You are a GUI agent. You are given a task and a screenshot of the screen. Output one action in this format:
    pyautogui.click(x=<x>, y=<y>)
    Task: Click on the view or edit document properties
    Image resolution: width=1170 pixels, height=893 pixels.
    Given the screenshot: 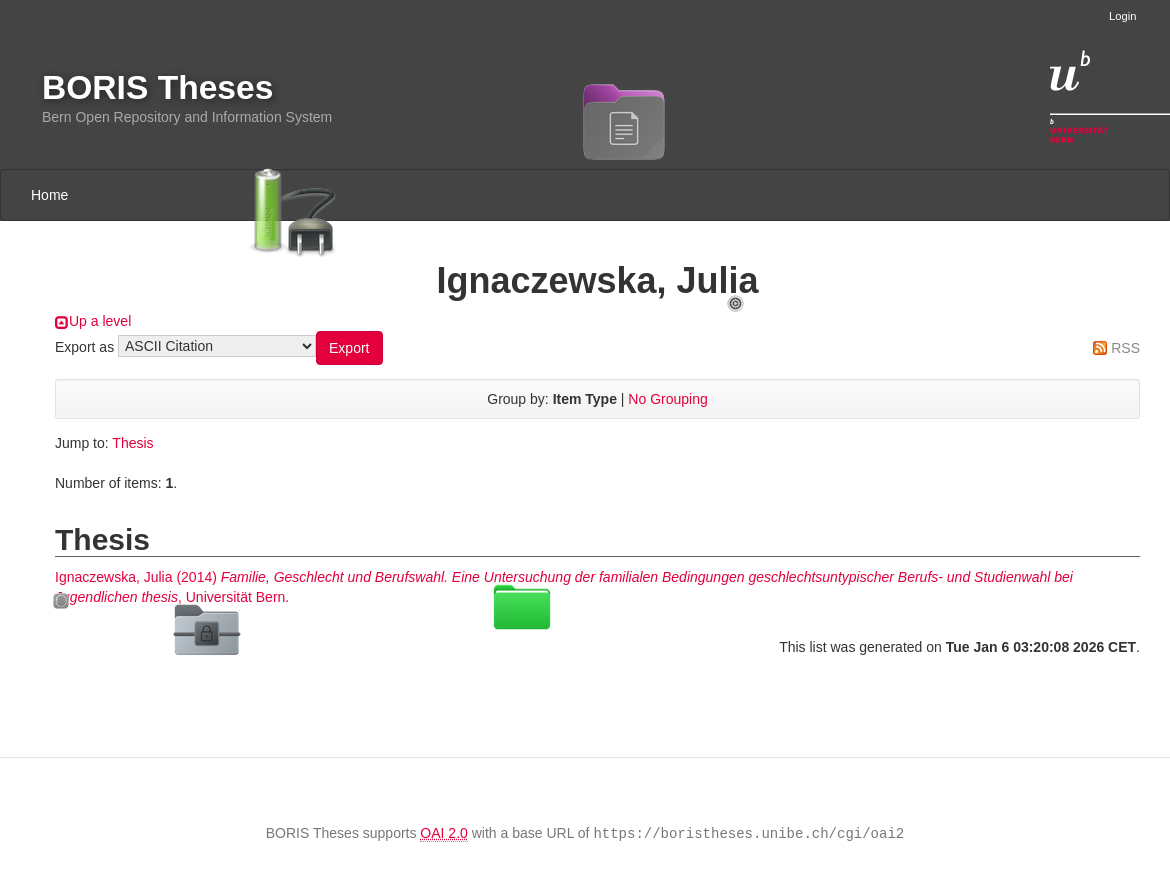 What is the action you would take?
    pyautogui.click(x=735, y=303)
    